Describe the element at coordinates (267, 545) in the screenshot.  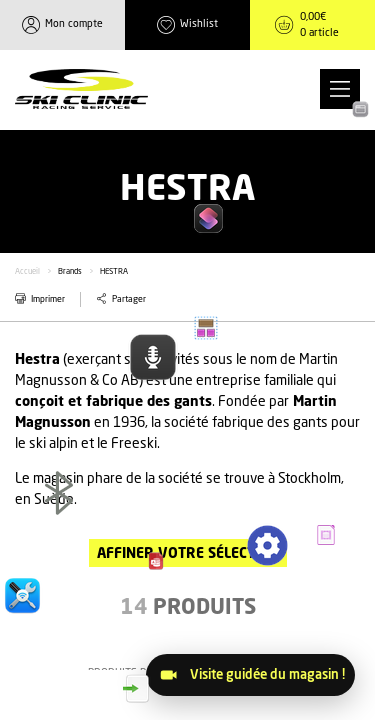
I see `indicates a system or settings-related item` at that location.